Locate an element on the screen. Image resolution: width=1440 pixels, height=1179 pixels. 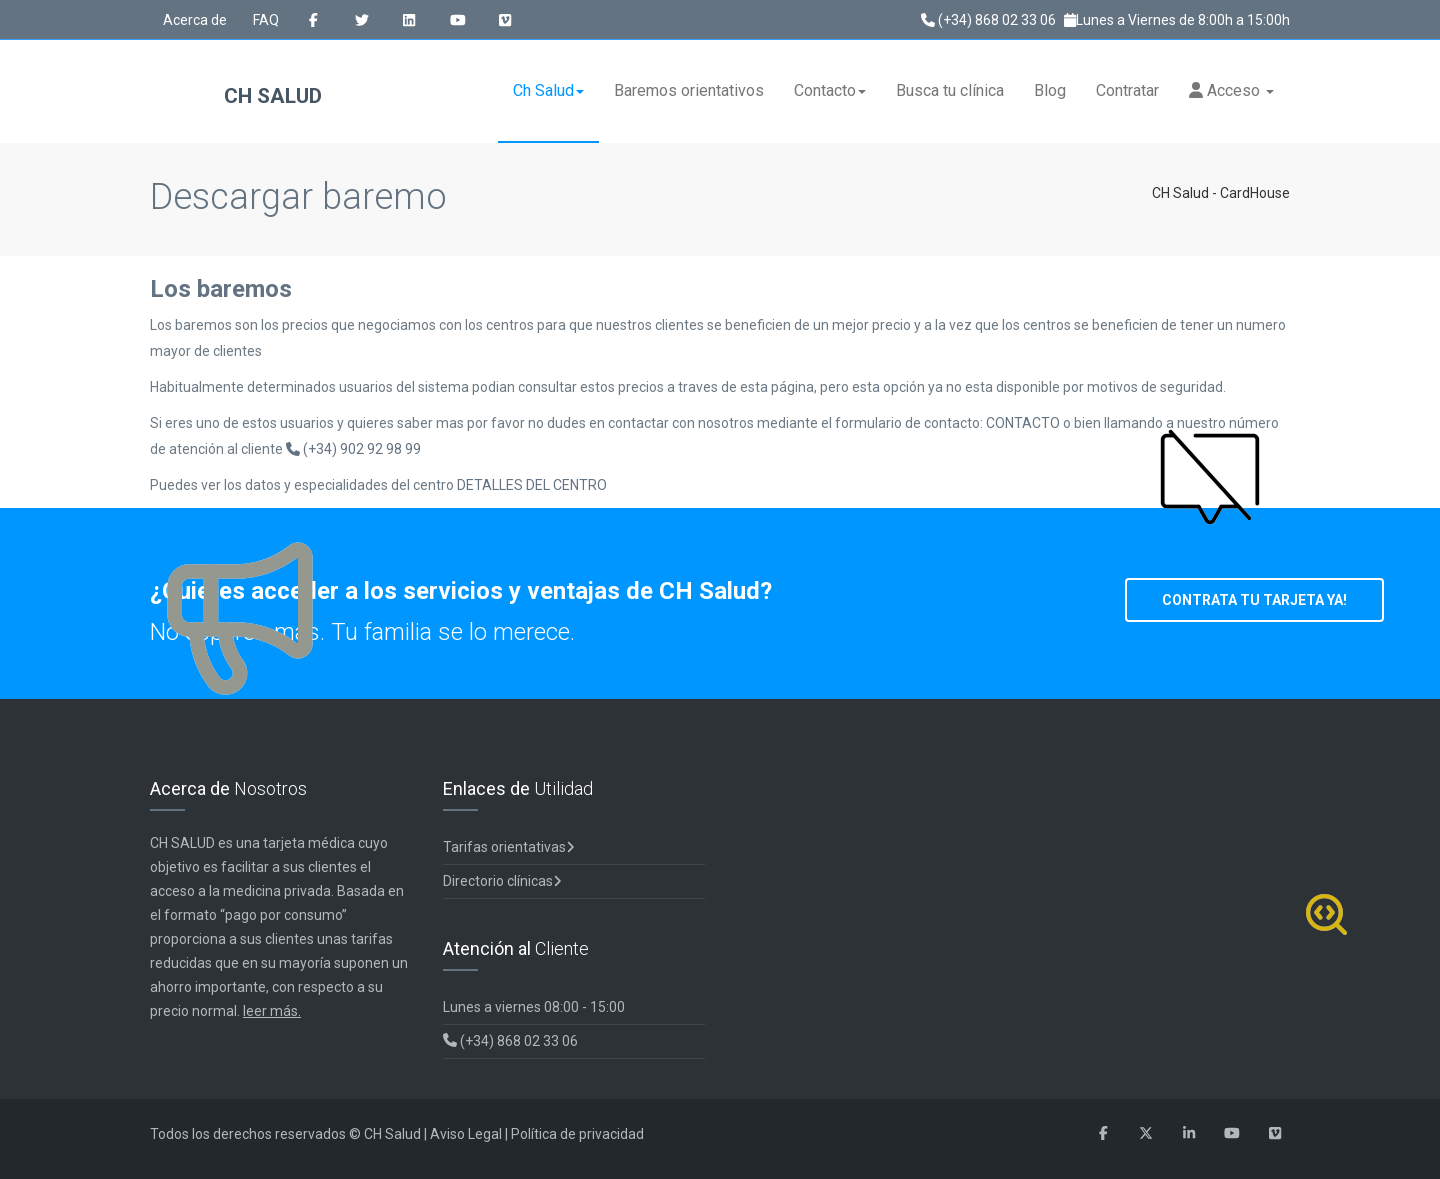
make an announcement or broadcast is located at coordinates (240, 615).